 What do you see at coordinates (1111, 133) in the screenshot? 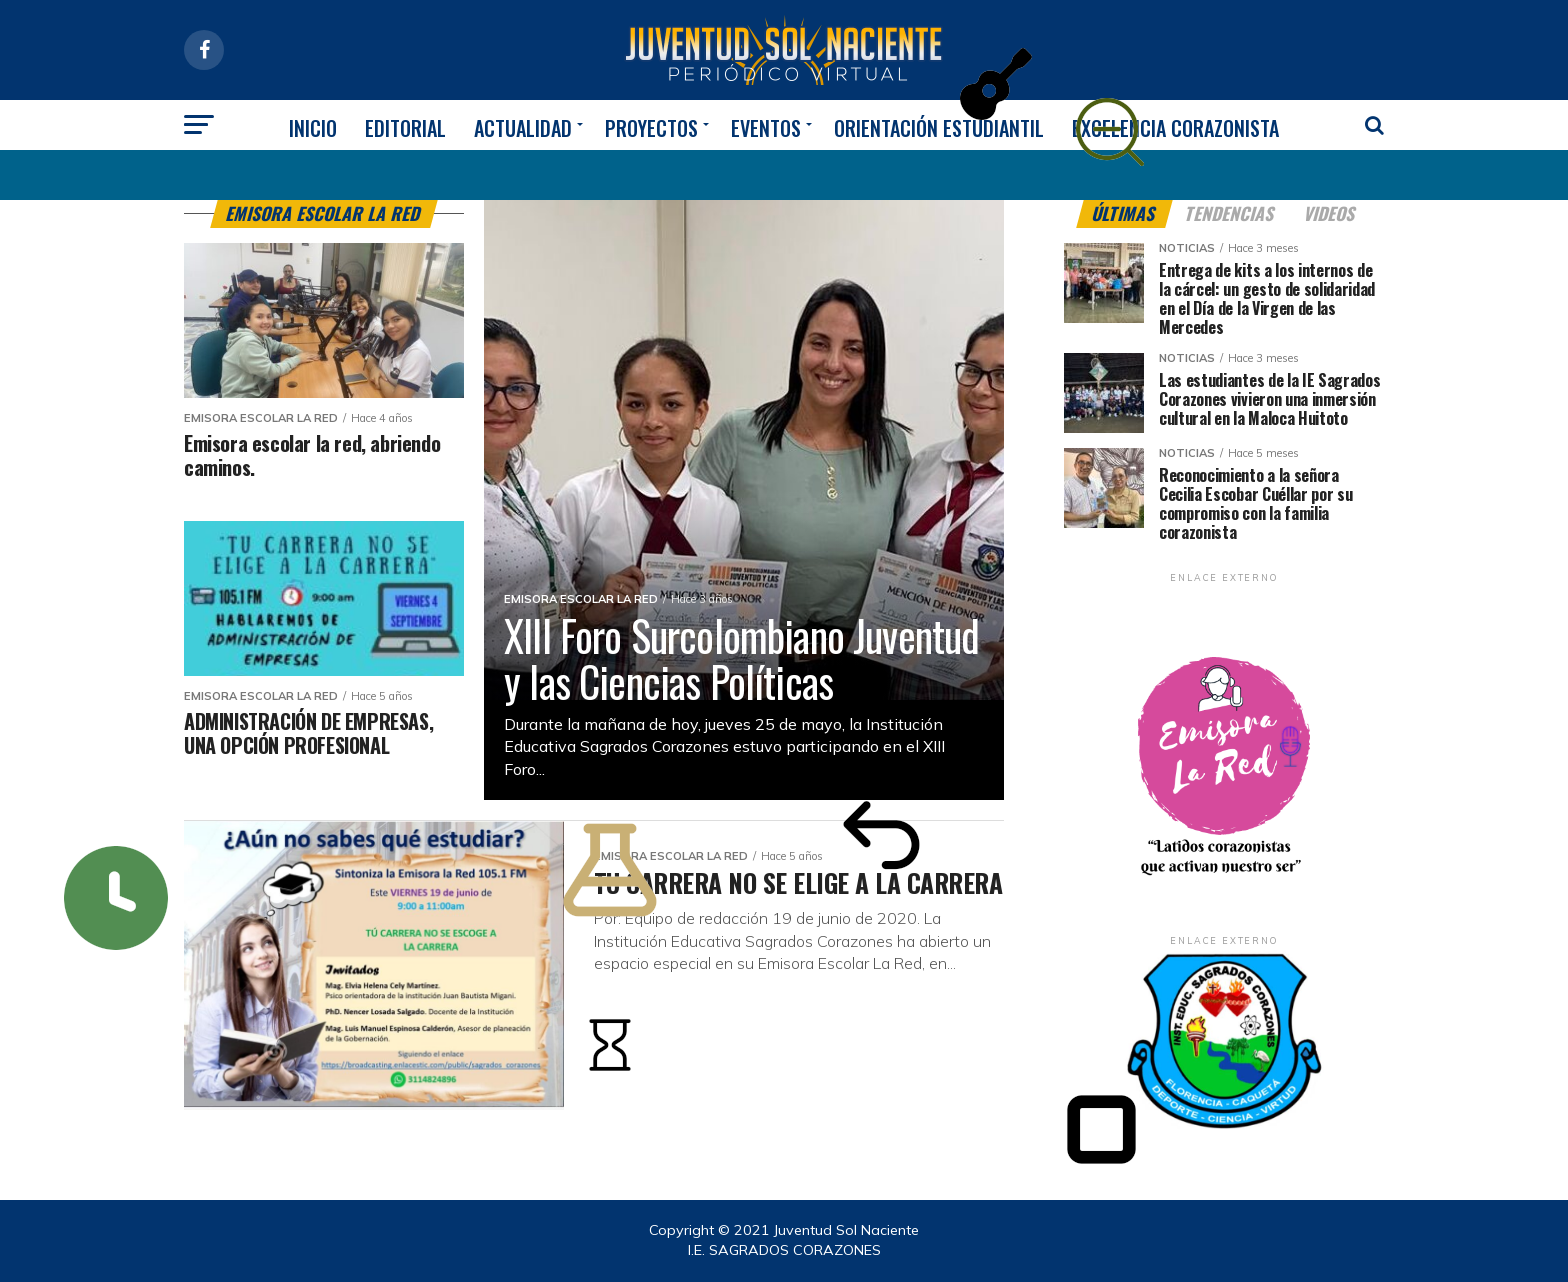
I see `zoom out to see more content` at bounding box center [1111, 133].